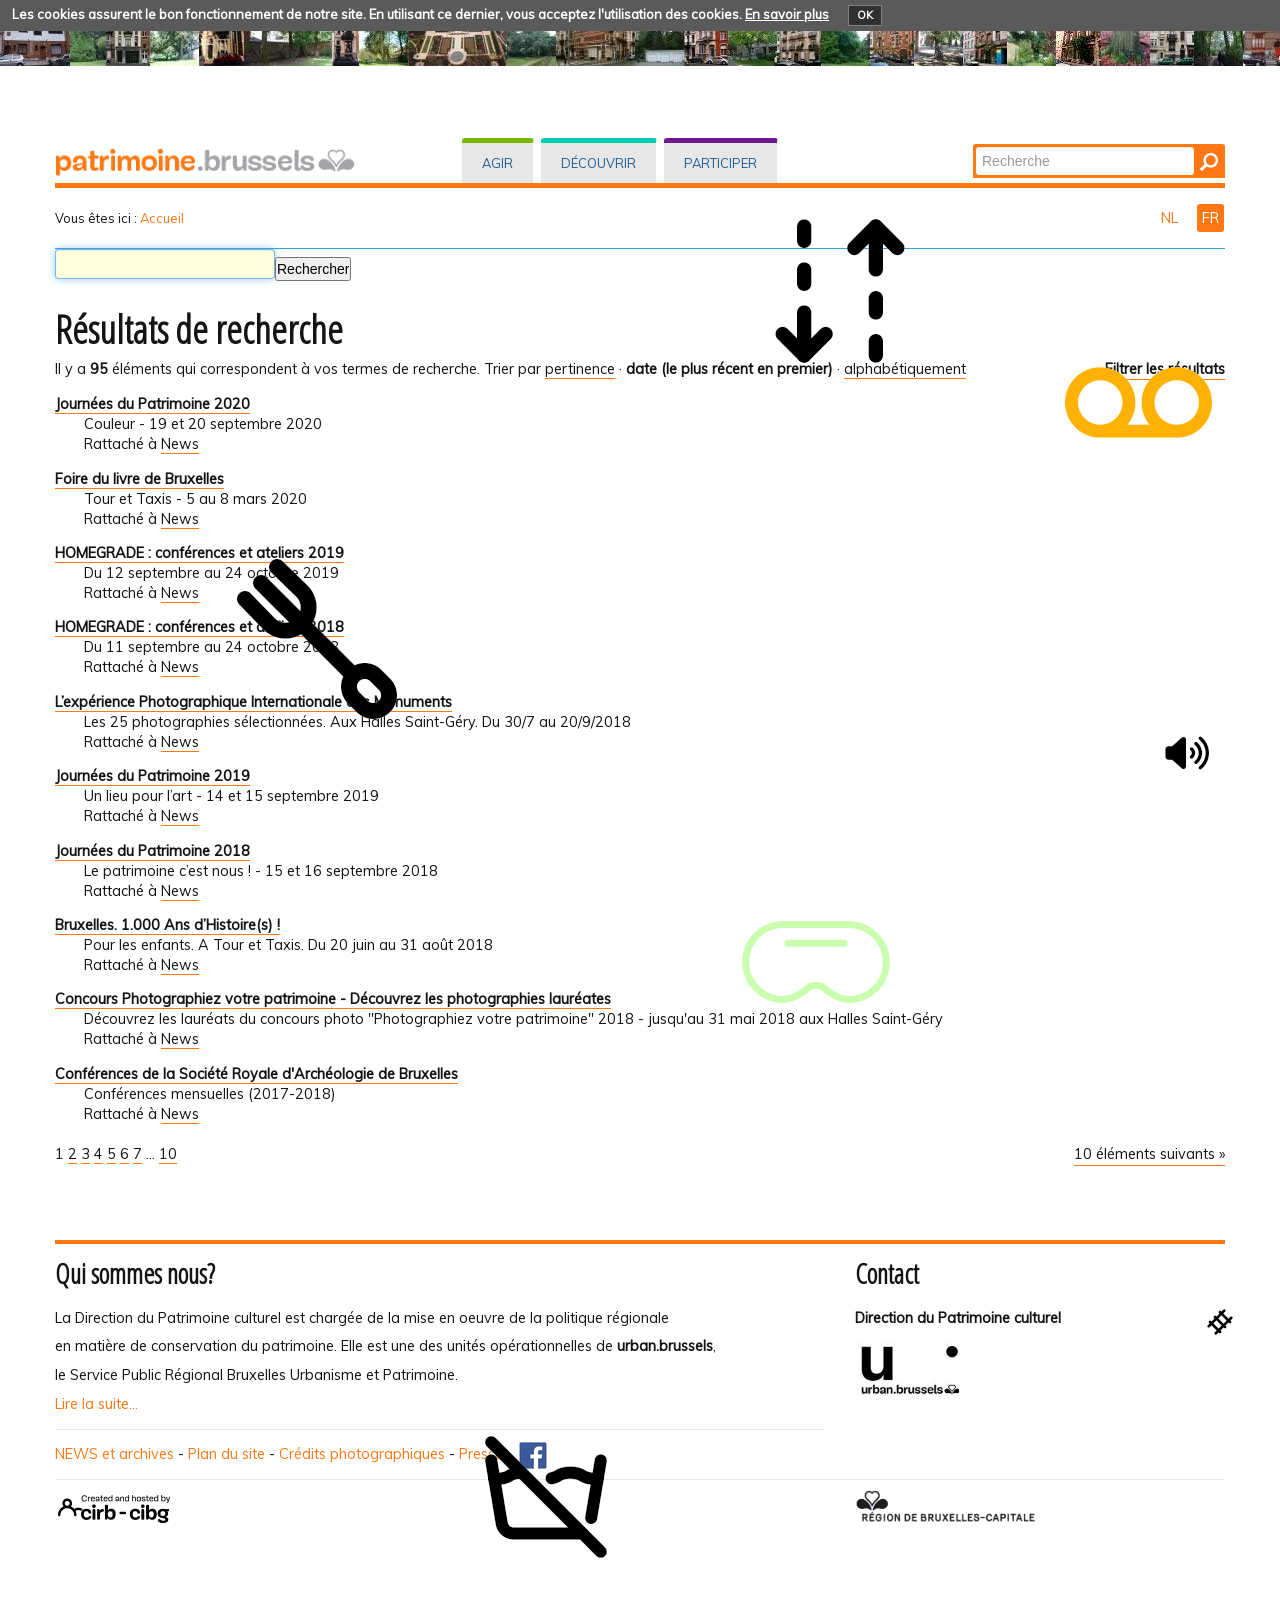  Describe the element at coordinates (1186, 753) in the screenshot. I see `volume is set to high` at that location.